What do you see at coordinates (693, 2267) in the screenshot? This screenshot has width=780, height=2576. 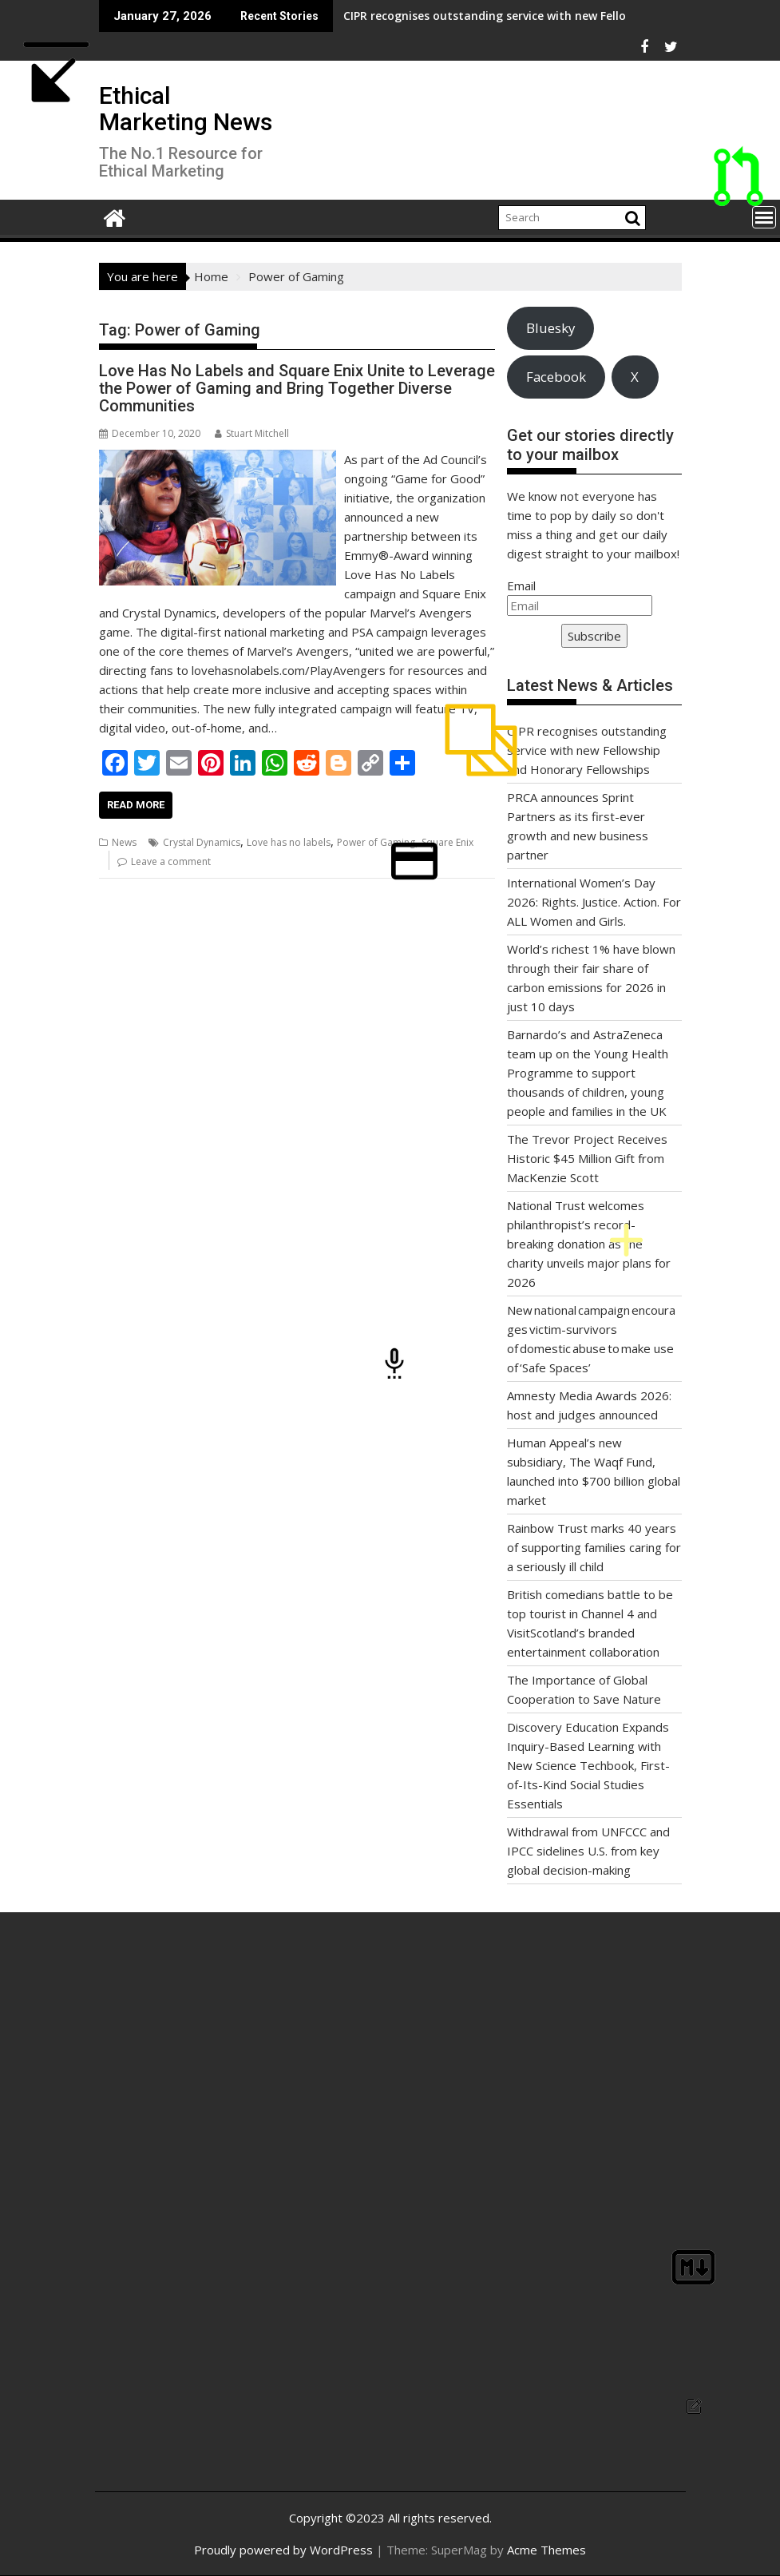 I see `format text using markdown syntax` at bounding box center [693, 2267].